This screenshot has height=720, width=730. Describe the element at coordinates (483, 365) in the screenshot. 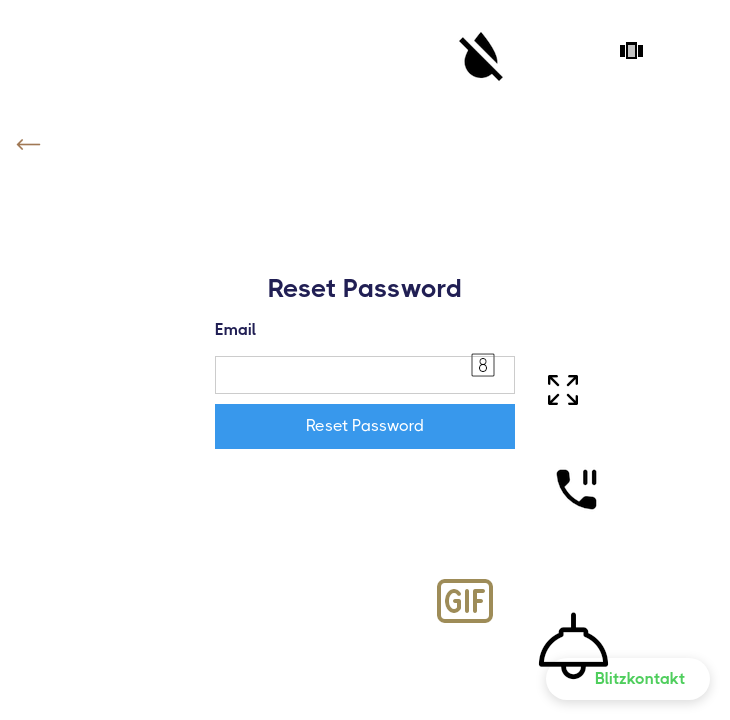

I see `select or navigate to item number eight` at that location.